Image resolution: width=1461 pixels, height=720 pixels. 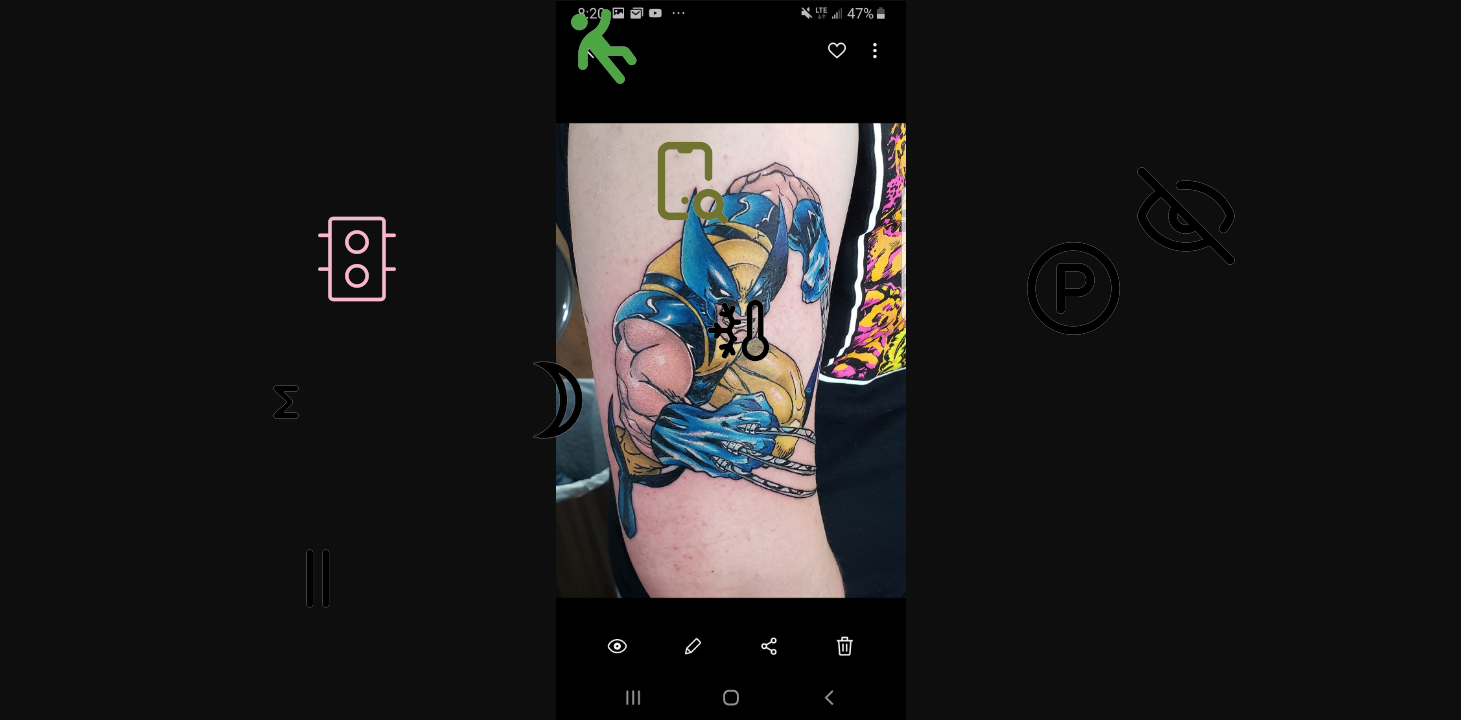 What do you see at coordinates (601, 46) in the screenshot?
I see `indicates a slip or fall hazard warning` at bounding box center [601, 46].